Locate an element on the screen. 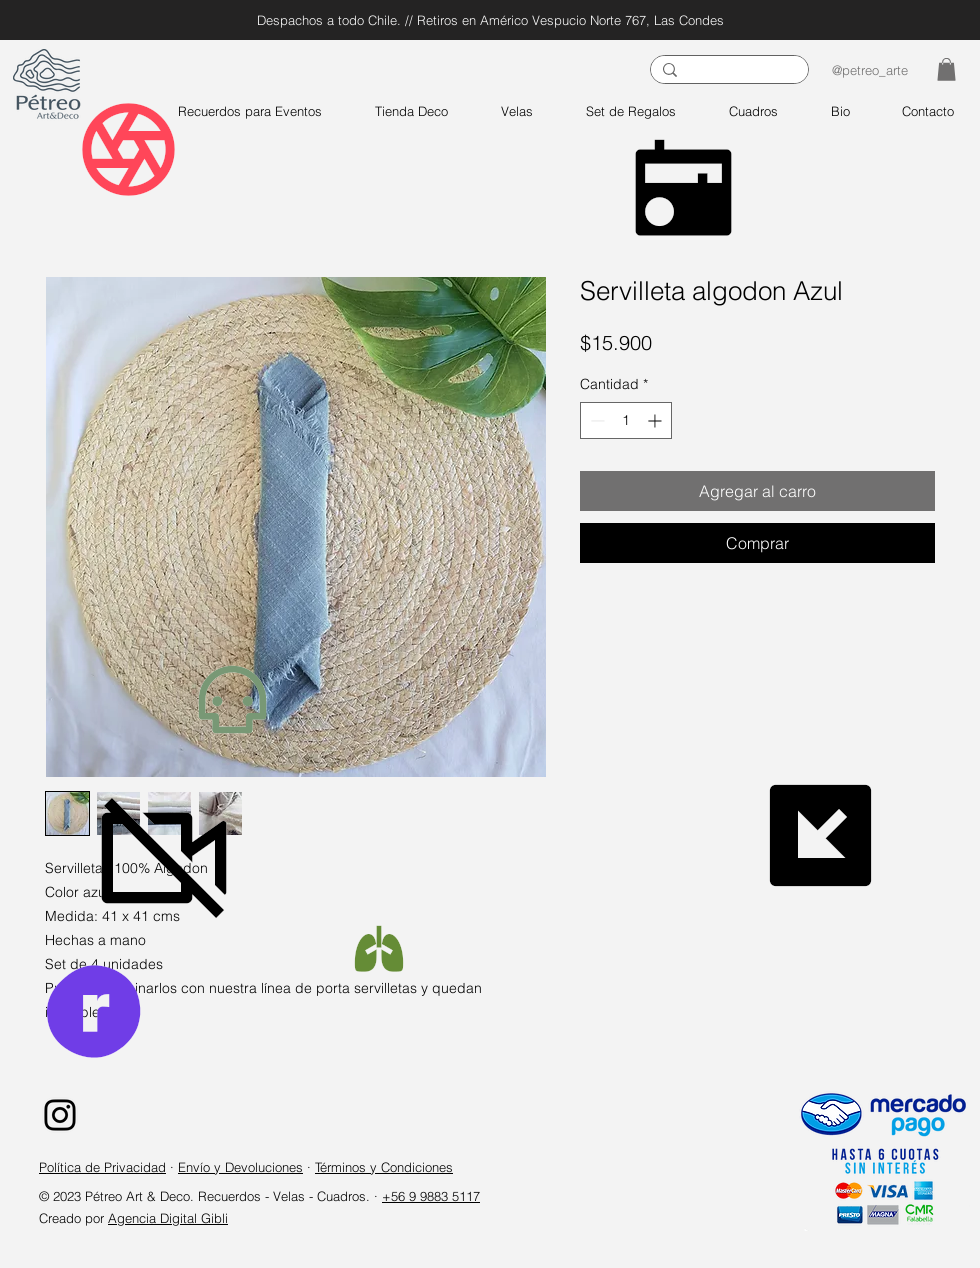  turn off camera during a video call is located at coordinates (164, 858).